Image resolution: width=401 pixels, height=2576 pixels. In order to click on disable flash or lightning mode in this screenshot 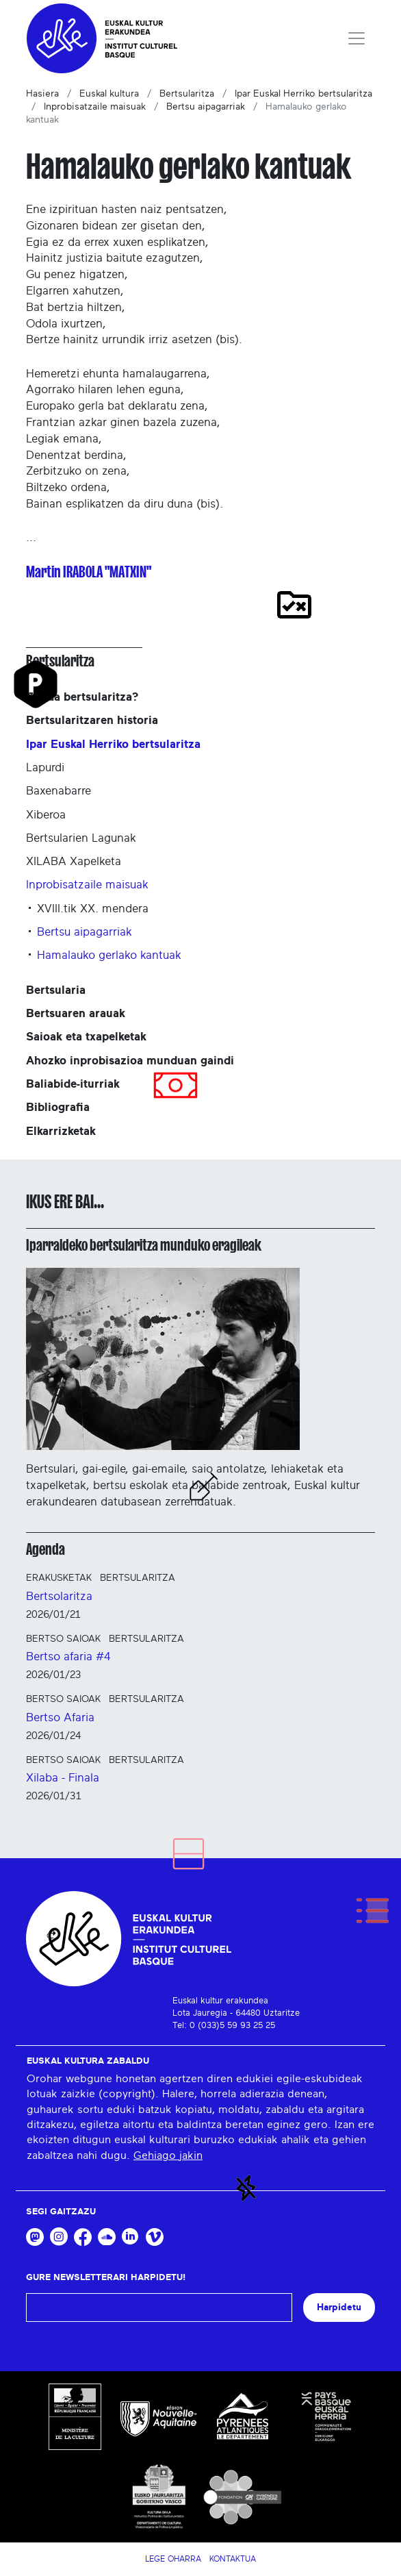, I will do `click(246, 2188)`.